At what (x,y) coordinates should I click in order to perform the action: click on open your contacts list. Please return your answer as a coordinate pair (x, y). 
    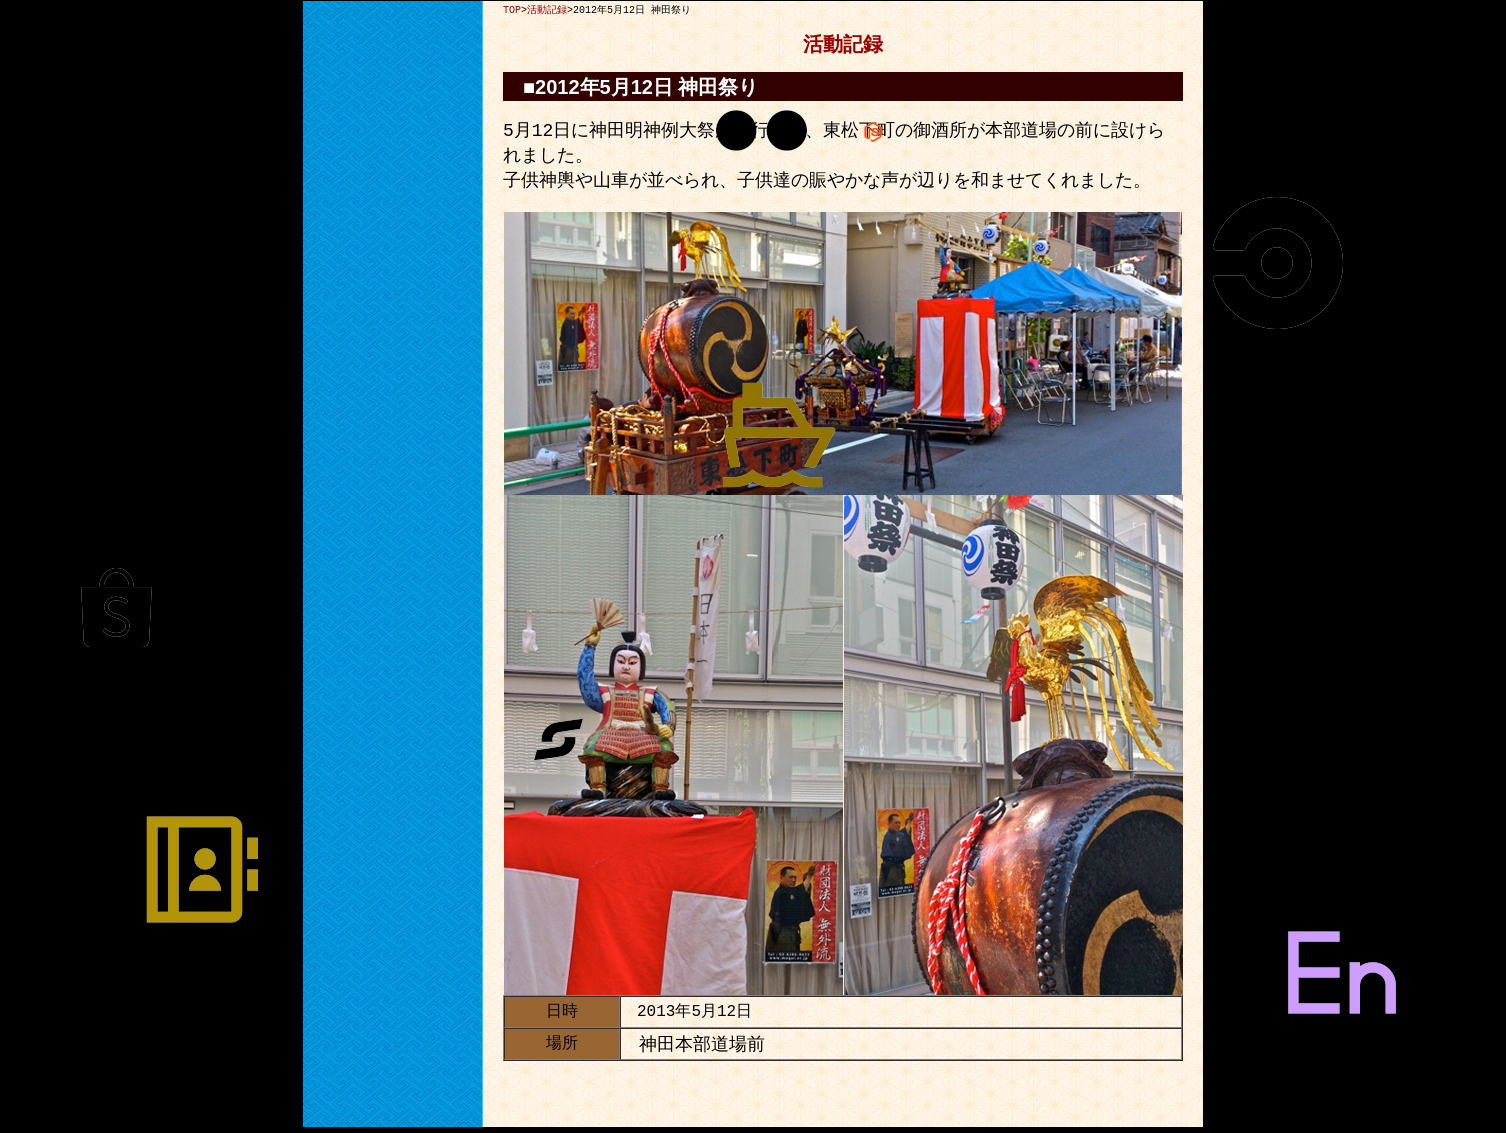
    Looking at the image, I should click on (194, 869).